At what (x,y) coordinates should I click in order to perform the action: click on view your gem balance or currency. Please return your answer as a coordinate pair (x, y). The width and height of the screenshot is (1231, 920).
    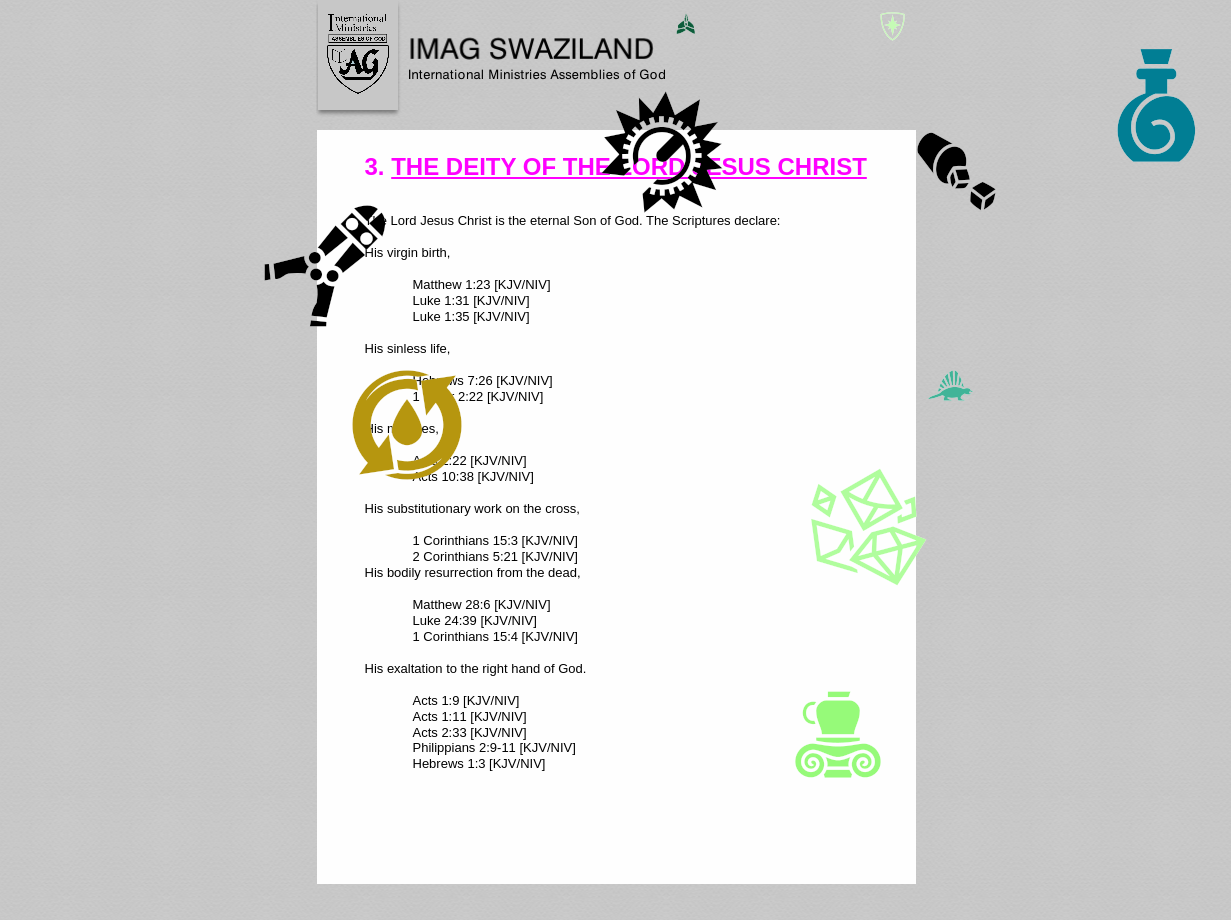
    Looking at the image, I should click on (868, 526).